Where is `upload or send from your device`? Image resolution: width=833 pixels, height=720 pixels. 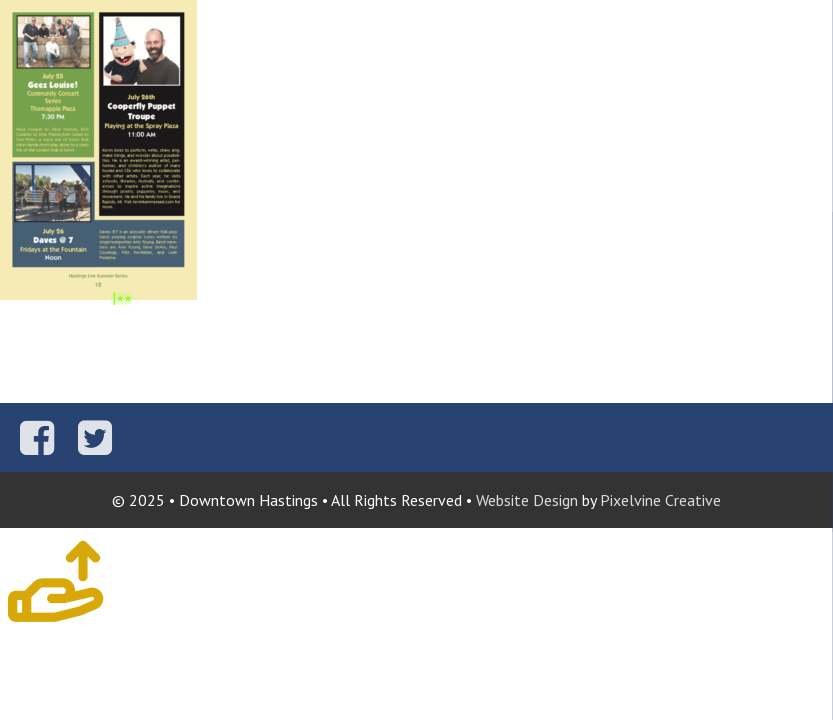 upload or send from your device is located at coordinates (58, 586).